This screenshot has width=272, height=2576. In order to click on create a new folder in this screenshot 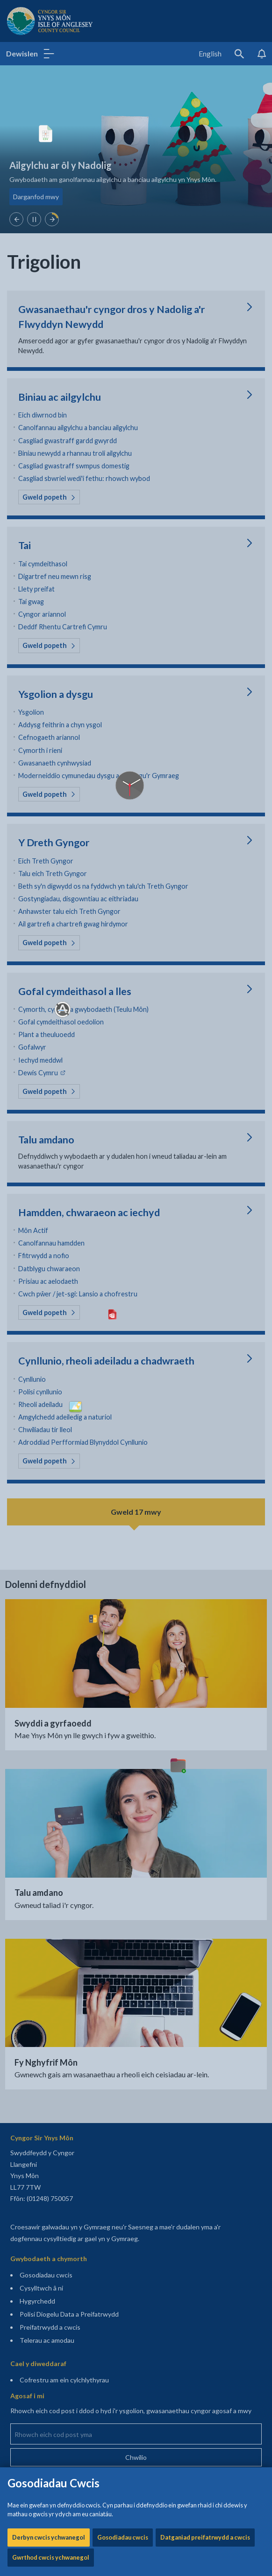, I will do `click(178, 1765)`.